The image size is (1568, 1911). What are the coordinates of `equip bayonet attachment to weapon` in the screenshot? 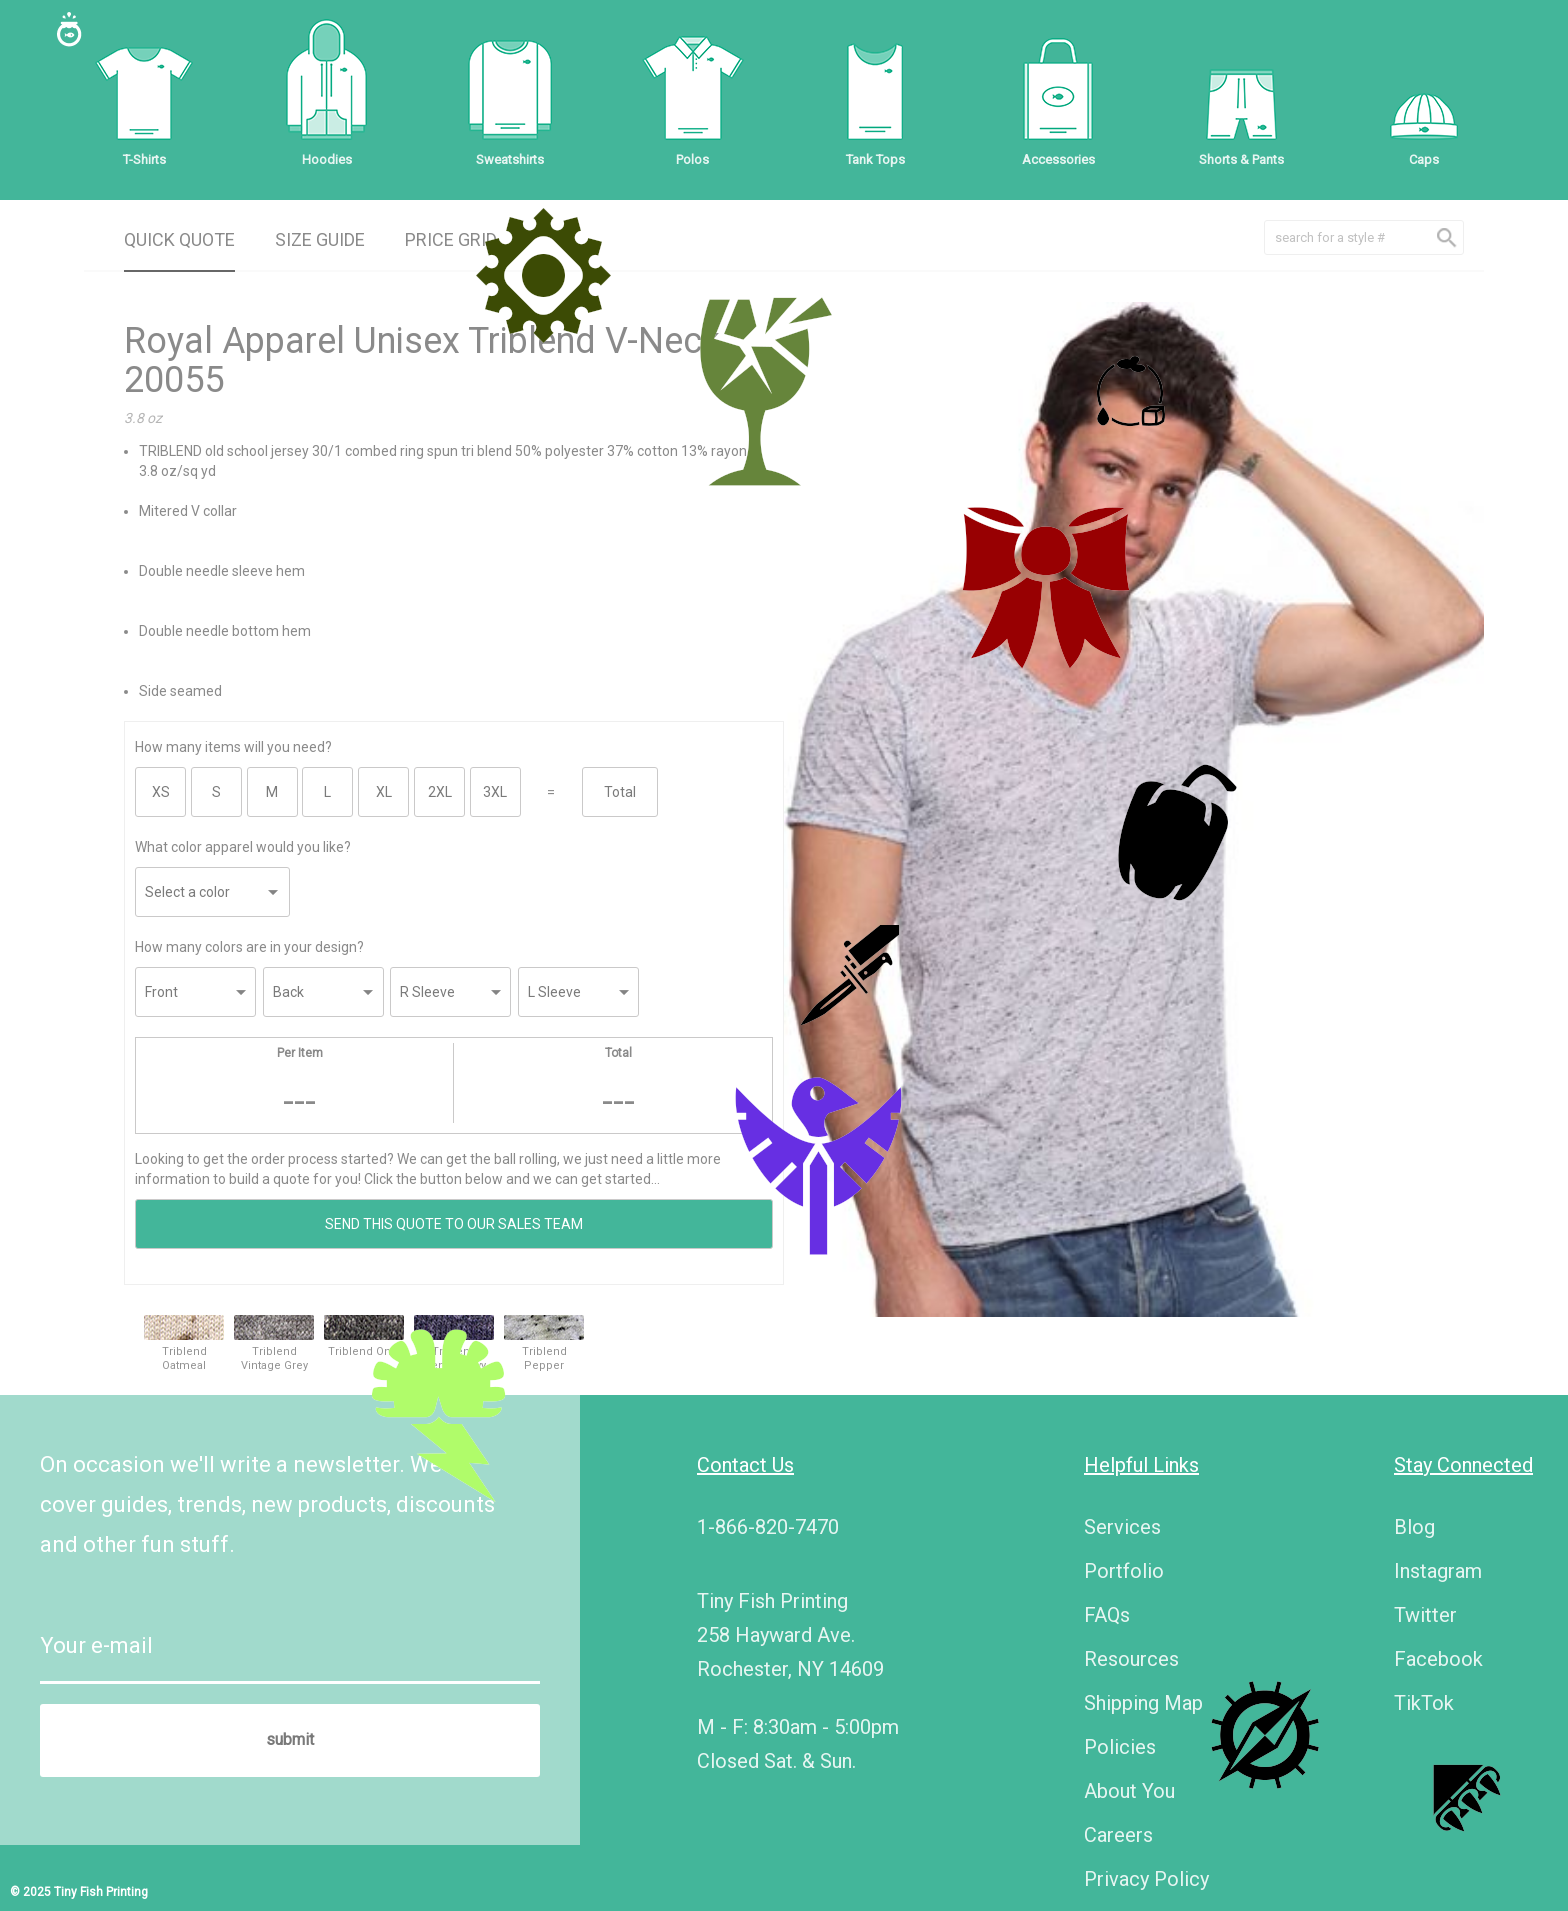 It's located at (850, 975).